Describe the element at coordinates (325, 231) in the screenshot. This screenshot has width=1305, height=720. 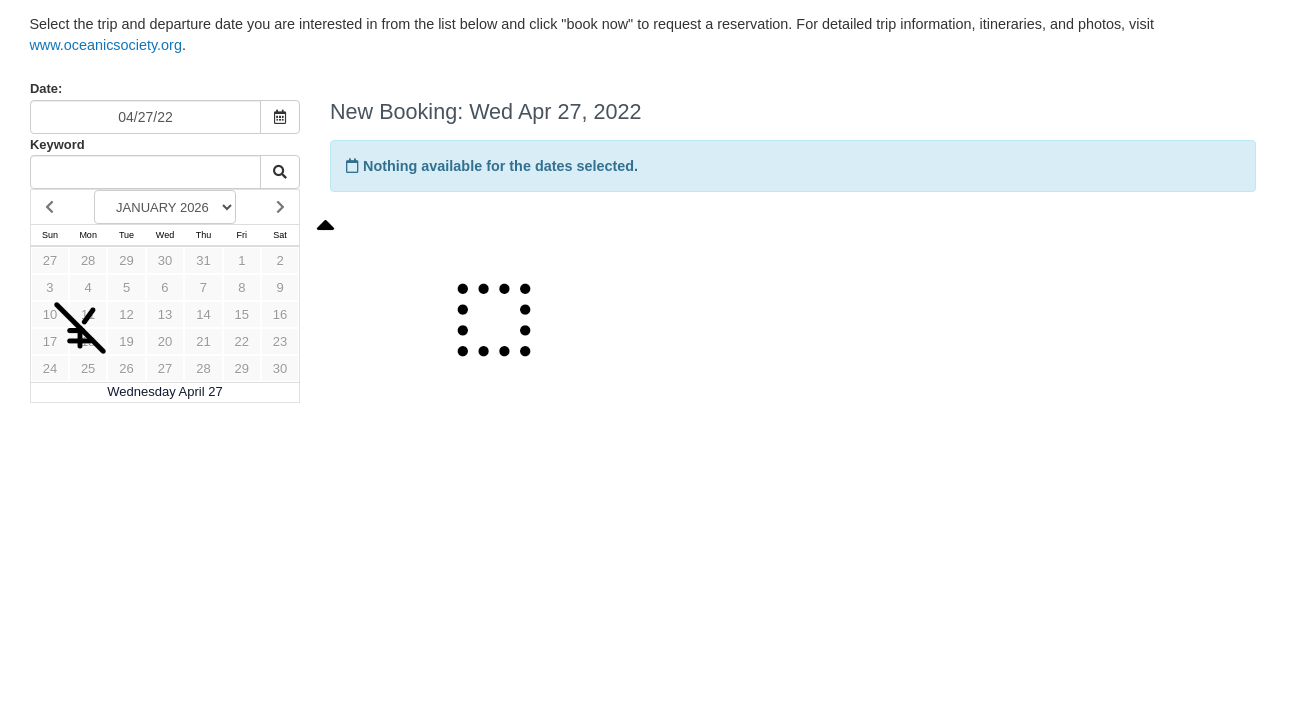
I see `sort items in ascending order` at that location.